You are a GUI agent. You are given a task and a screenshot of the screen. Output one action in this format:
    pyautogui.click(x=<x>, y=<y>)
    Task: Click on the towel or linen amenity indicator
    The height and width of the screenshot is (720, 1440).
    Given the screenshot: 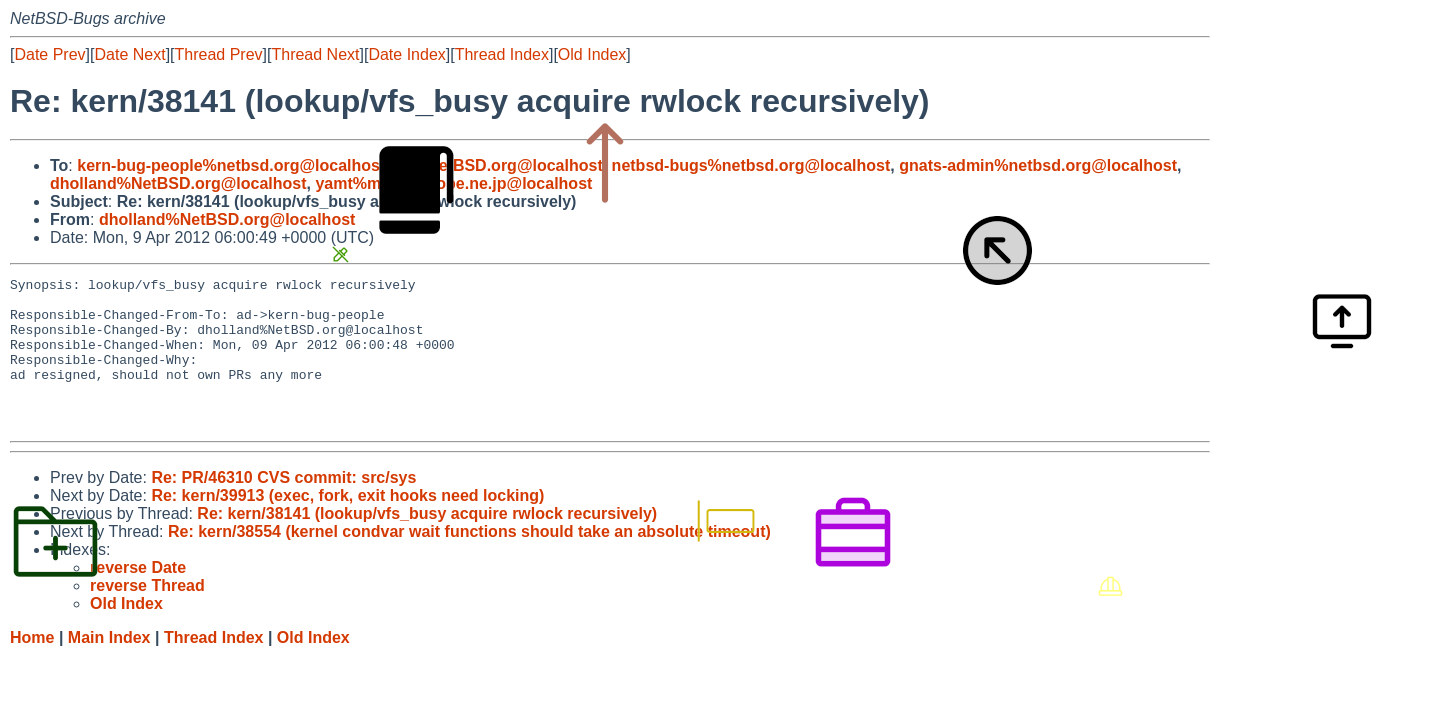 What is the action you would take?
    pyautogui.click(x=413, y=190)
    